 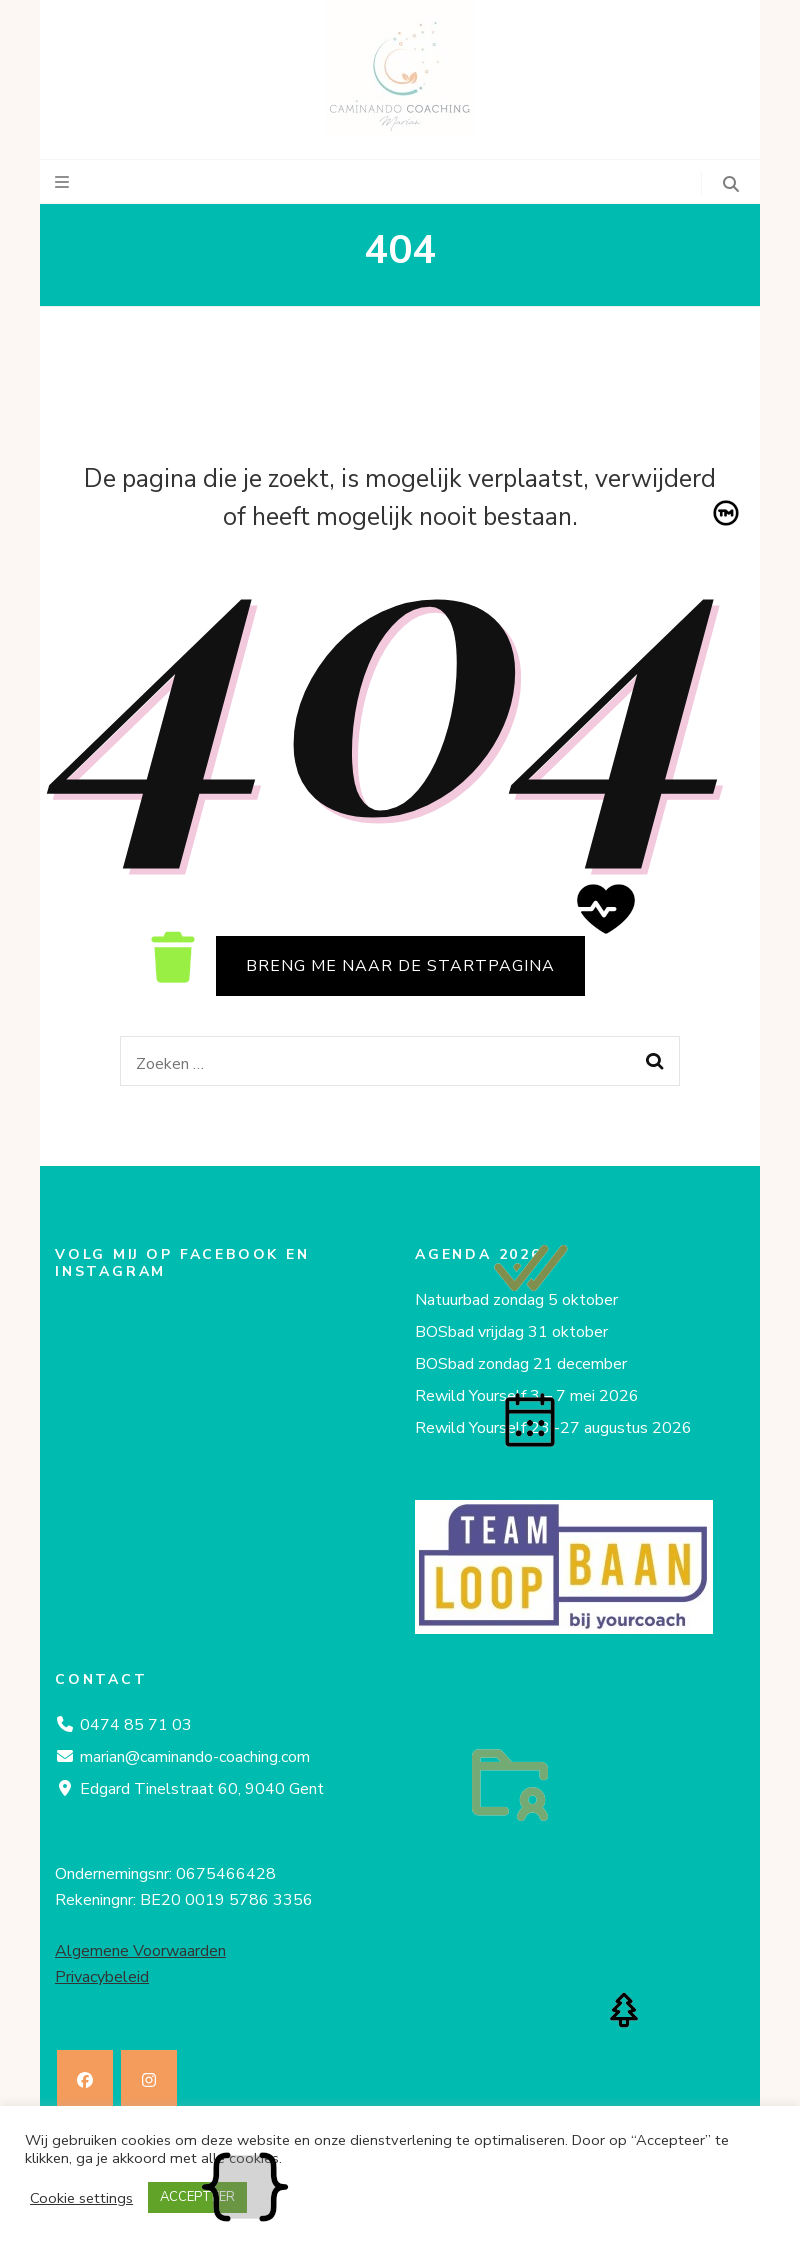 I want to click on view calendar events, so click(x=530, y=1422).